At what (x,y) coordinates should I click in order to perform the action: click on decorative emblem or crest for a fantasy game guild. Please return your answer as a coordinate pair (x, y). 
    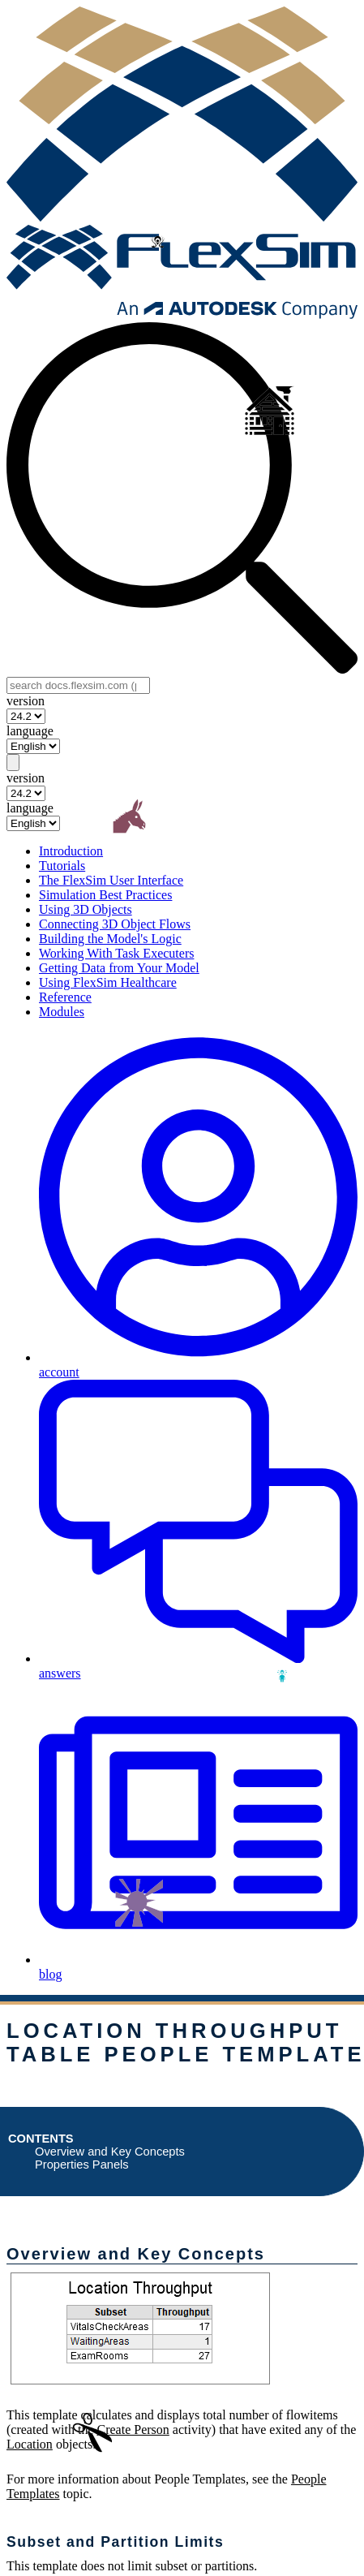
    Looking at the image, I should click on (157, 241).